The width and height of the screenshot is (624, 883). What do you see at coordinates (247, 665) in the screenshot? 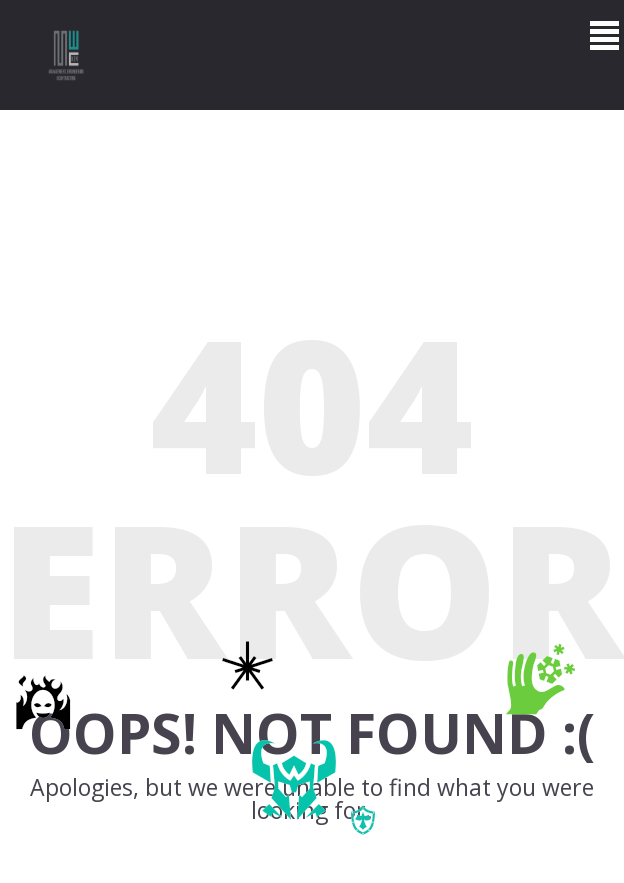
I see `activate laser or beam attack` at bounding box center [247, 665].